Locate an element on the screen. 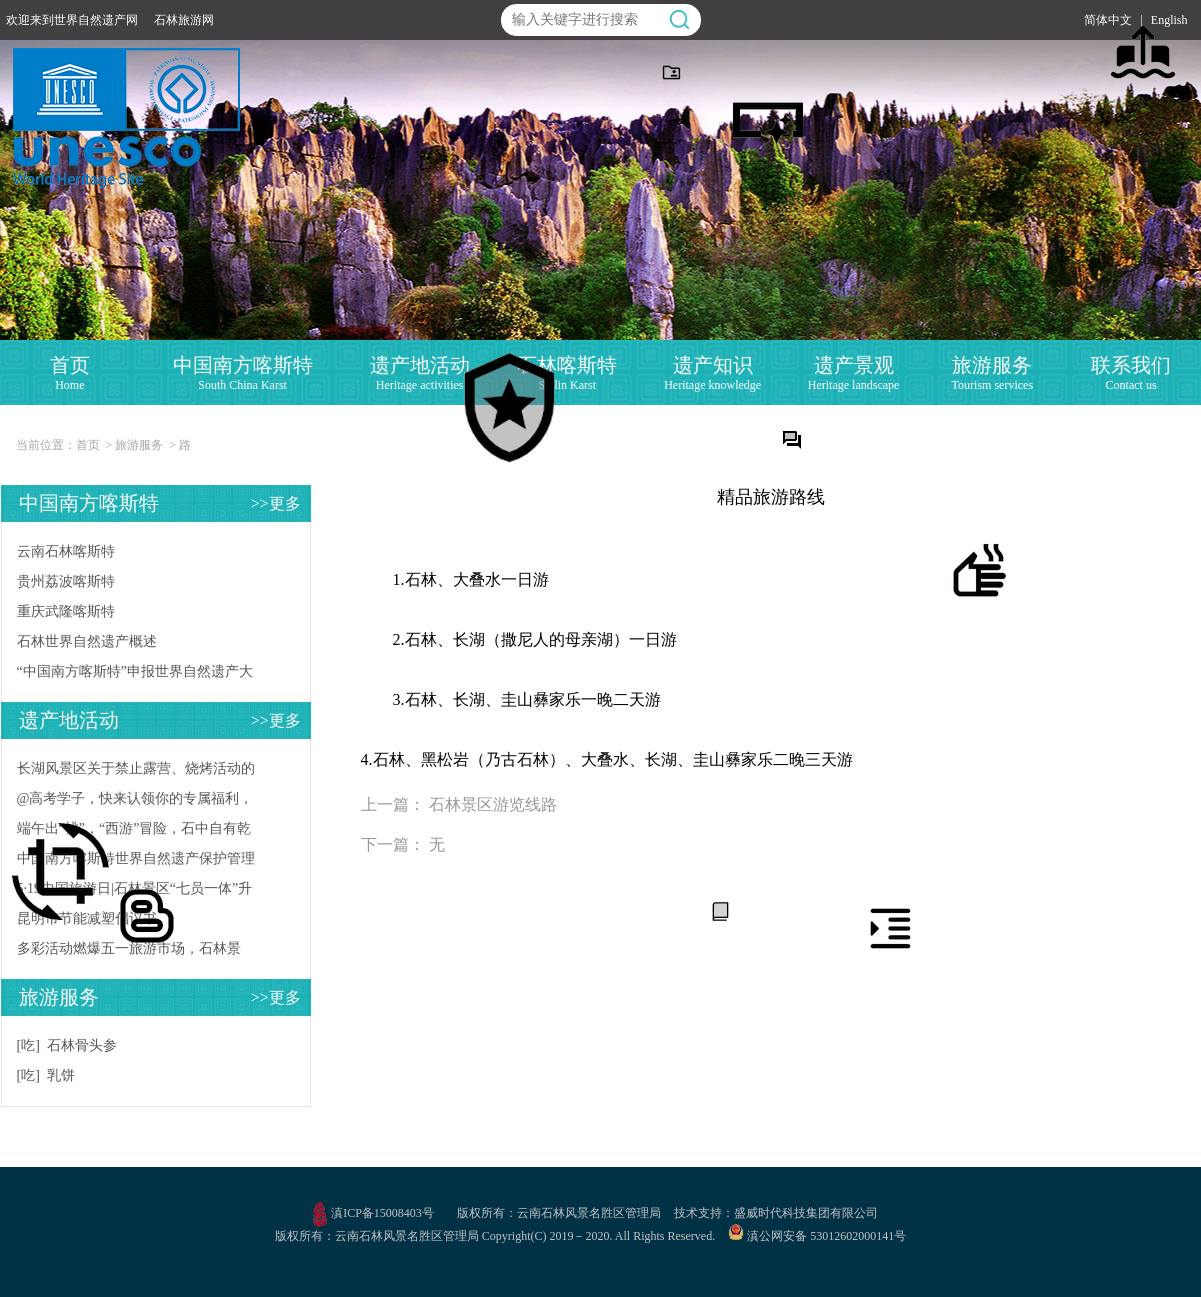  open messages or chat is located at coordinates (792, 440).